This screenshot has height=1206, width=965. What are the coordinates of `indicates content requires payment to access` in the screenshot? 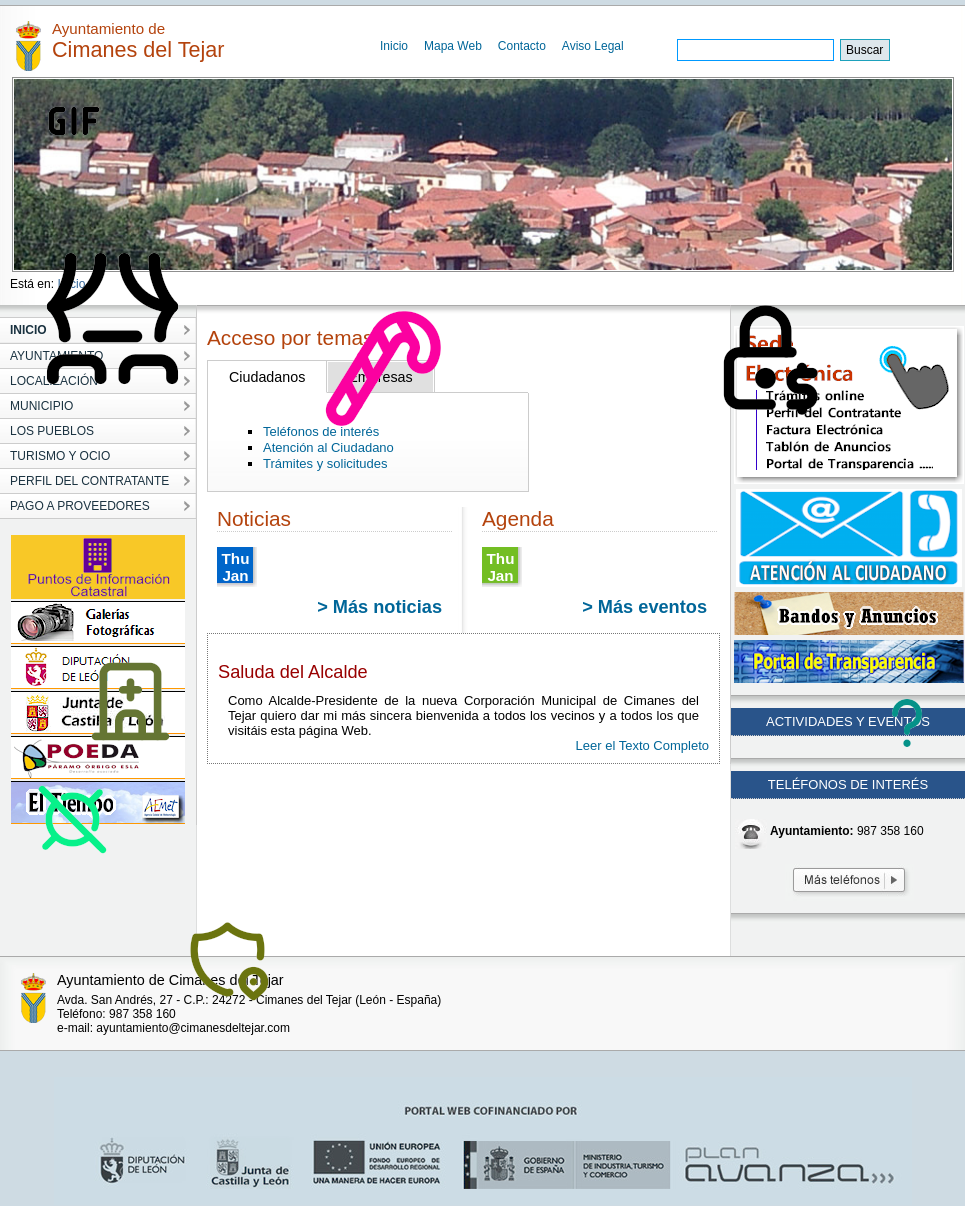 It's located at (765, 357).